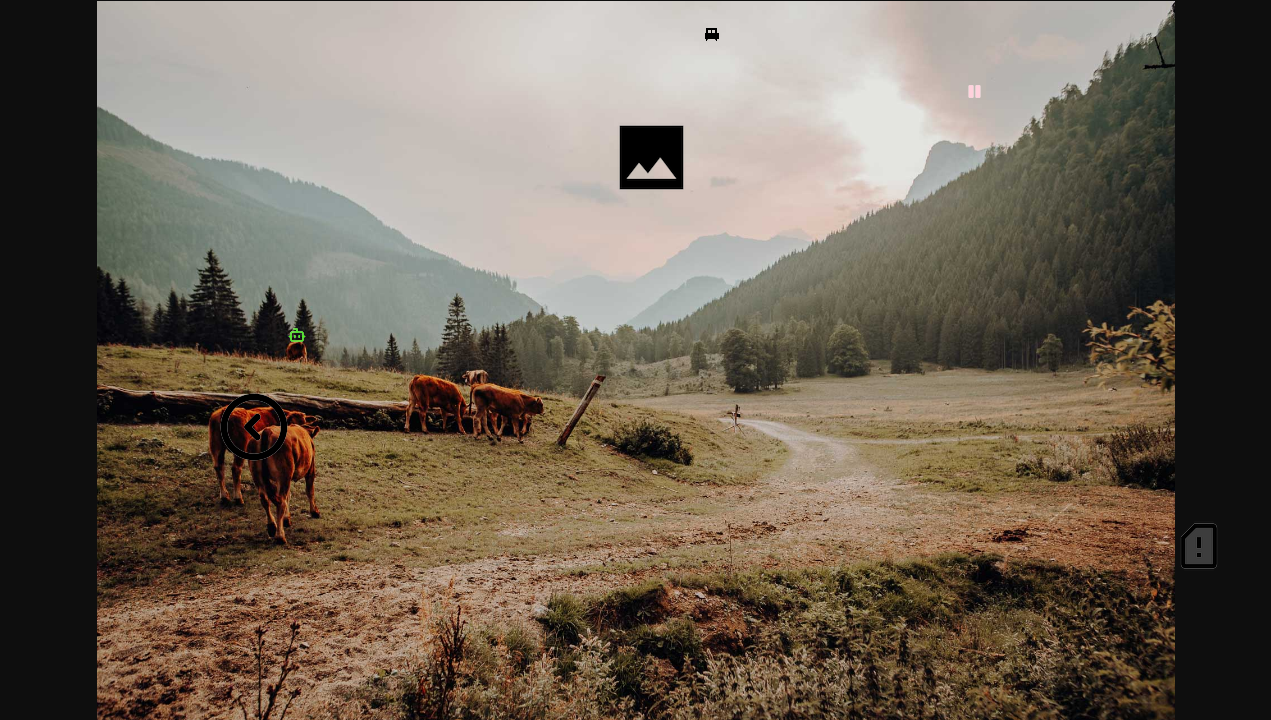 The image size is (1271, 720). What do you see at coordinates (297, 335) in the screenshot?
I see `access chatbot or AI assistant` at bounding box center [297, 335].